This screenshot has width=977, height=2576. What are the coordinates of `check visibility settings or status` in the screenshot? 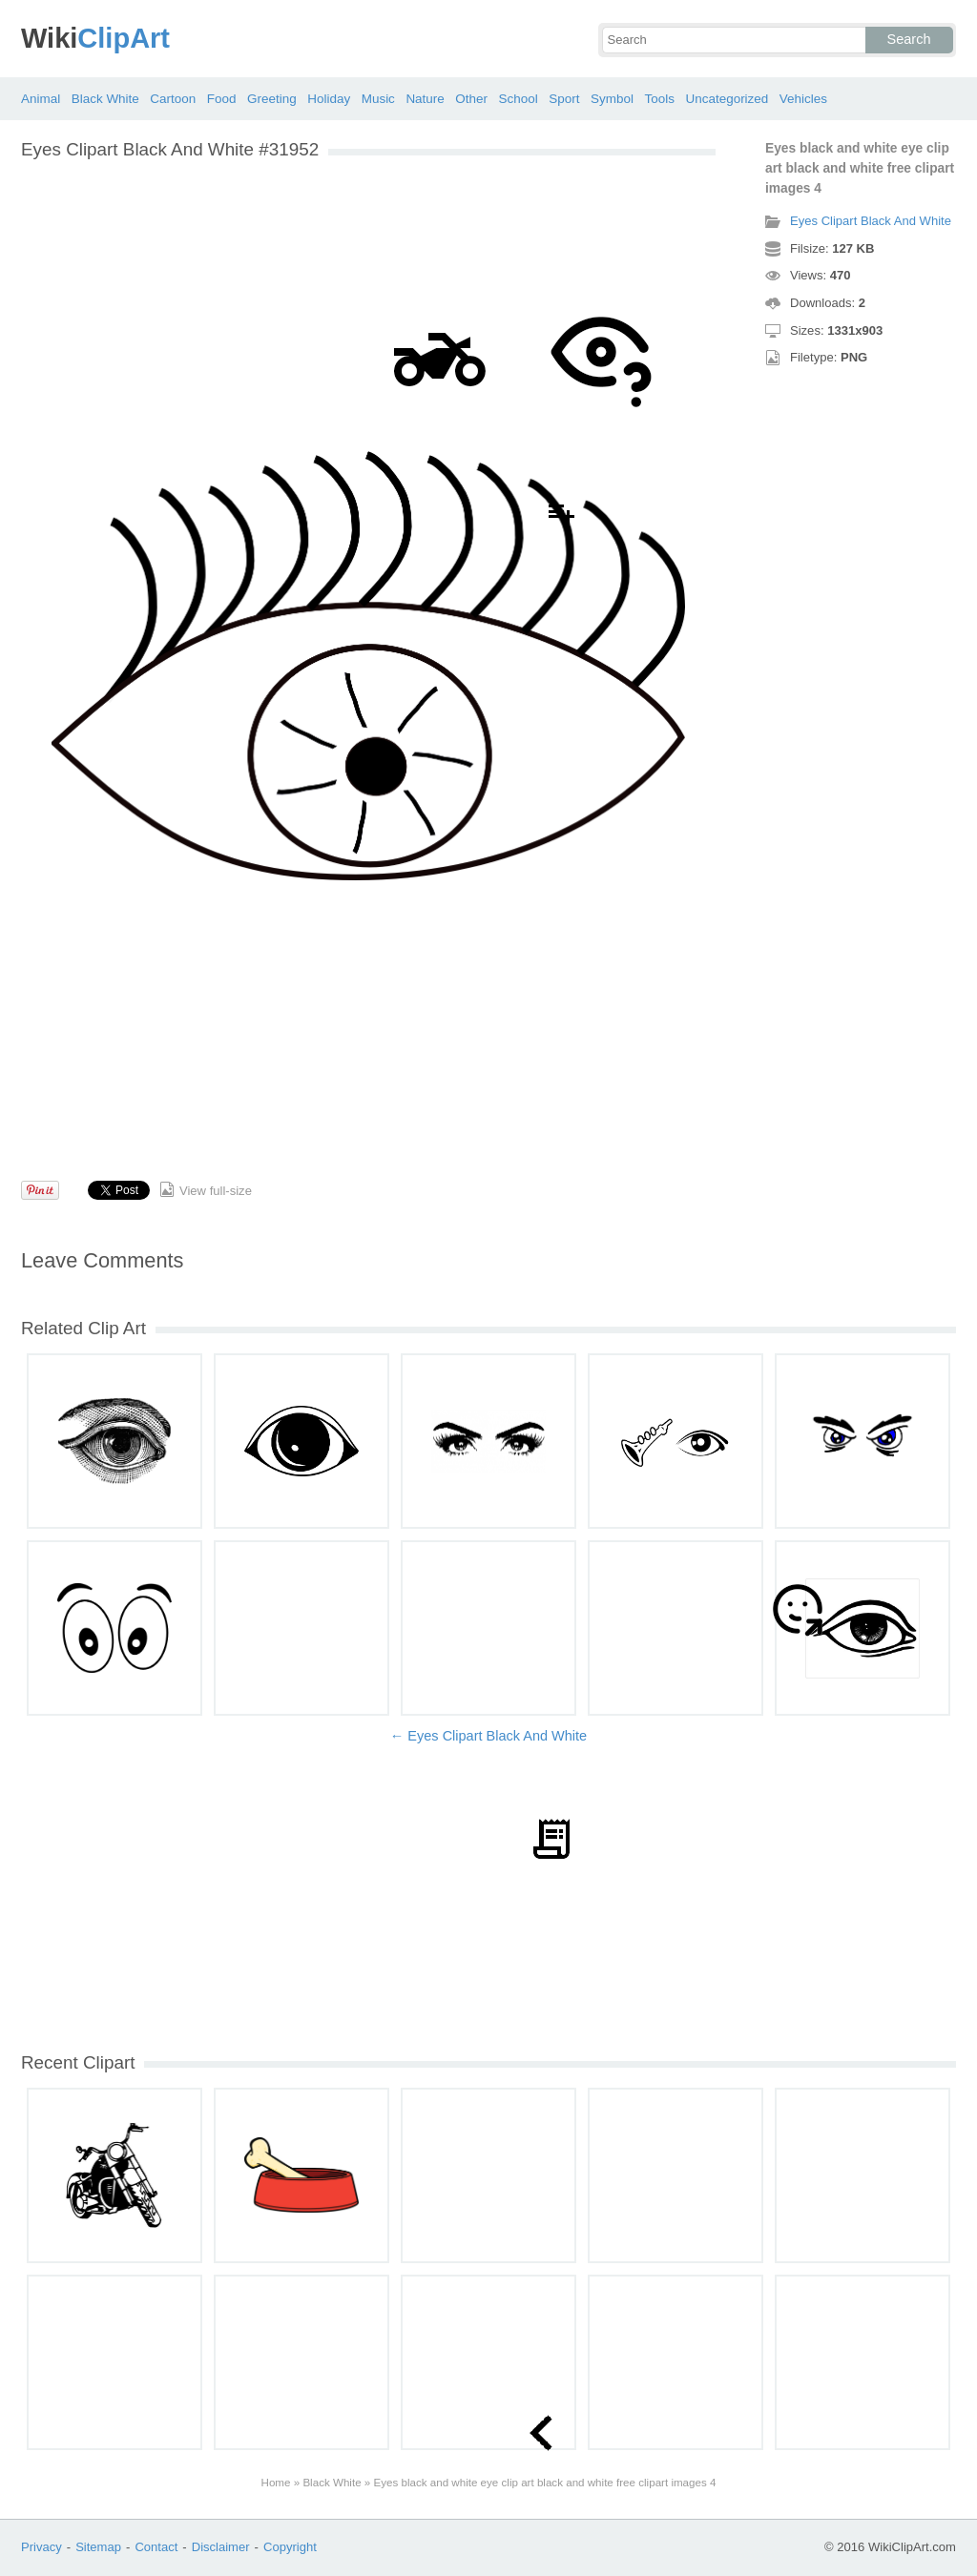 It's located at (601, 352).